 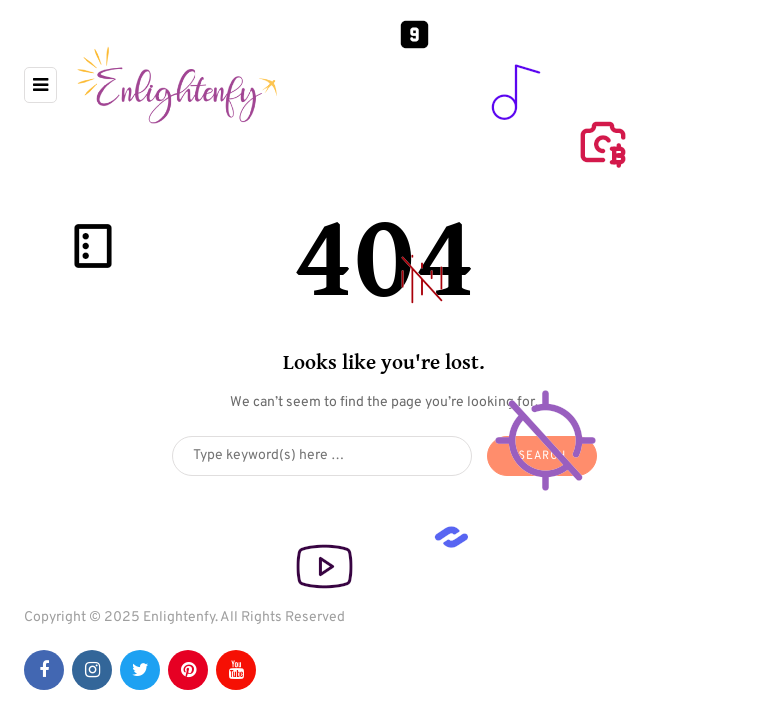 What do you see at coordinates (603, 142) in the screenshot?
I see `capture or scan bitcoin QR codes` at bounding box center [603, 142].